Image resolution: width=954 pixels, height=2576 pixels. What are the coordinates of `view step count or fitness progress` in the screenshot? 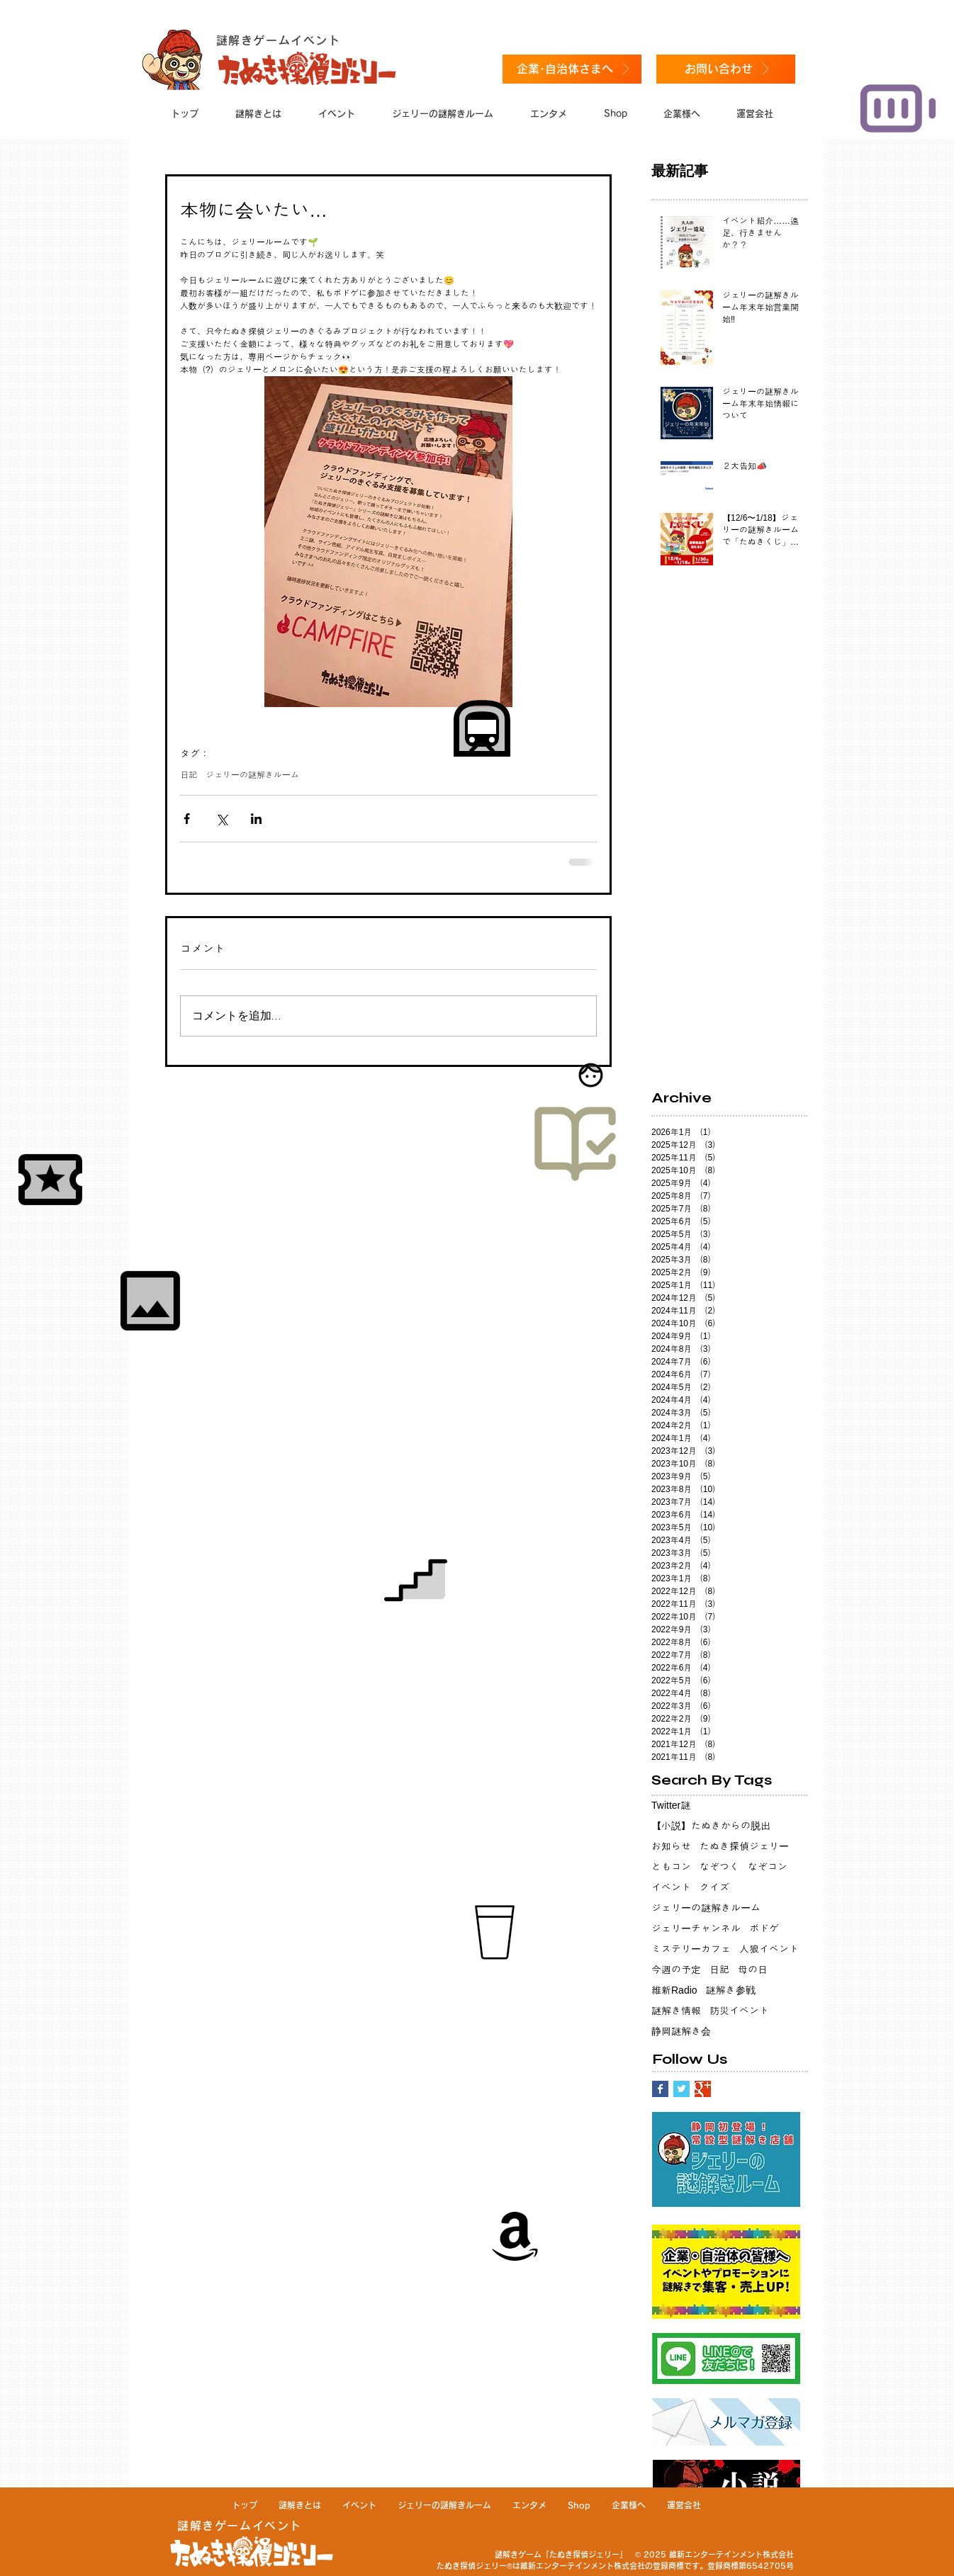 It's located at (415, 1580).